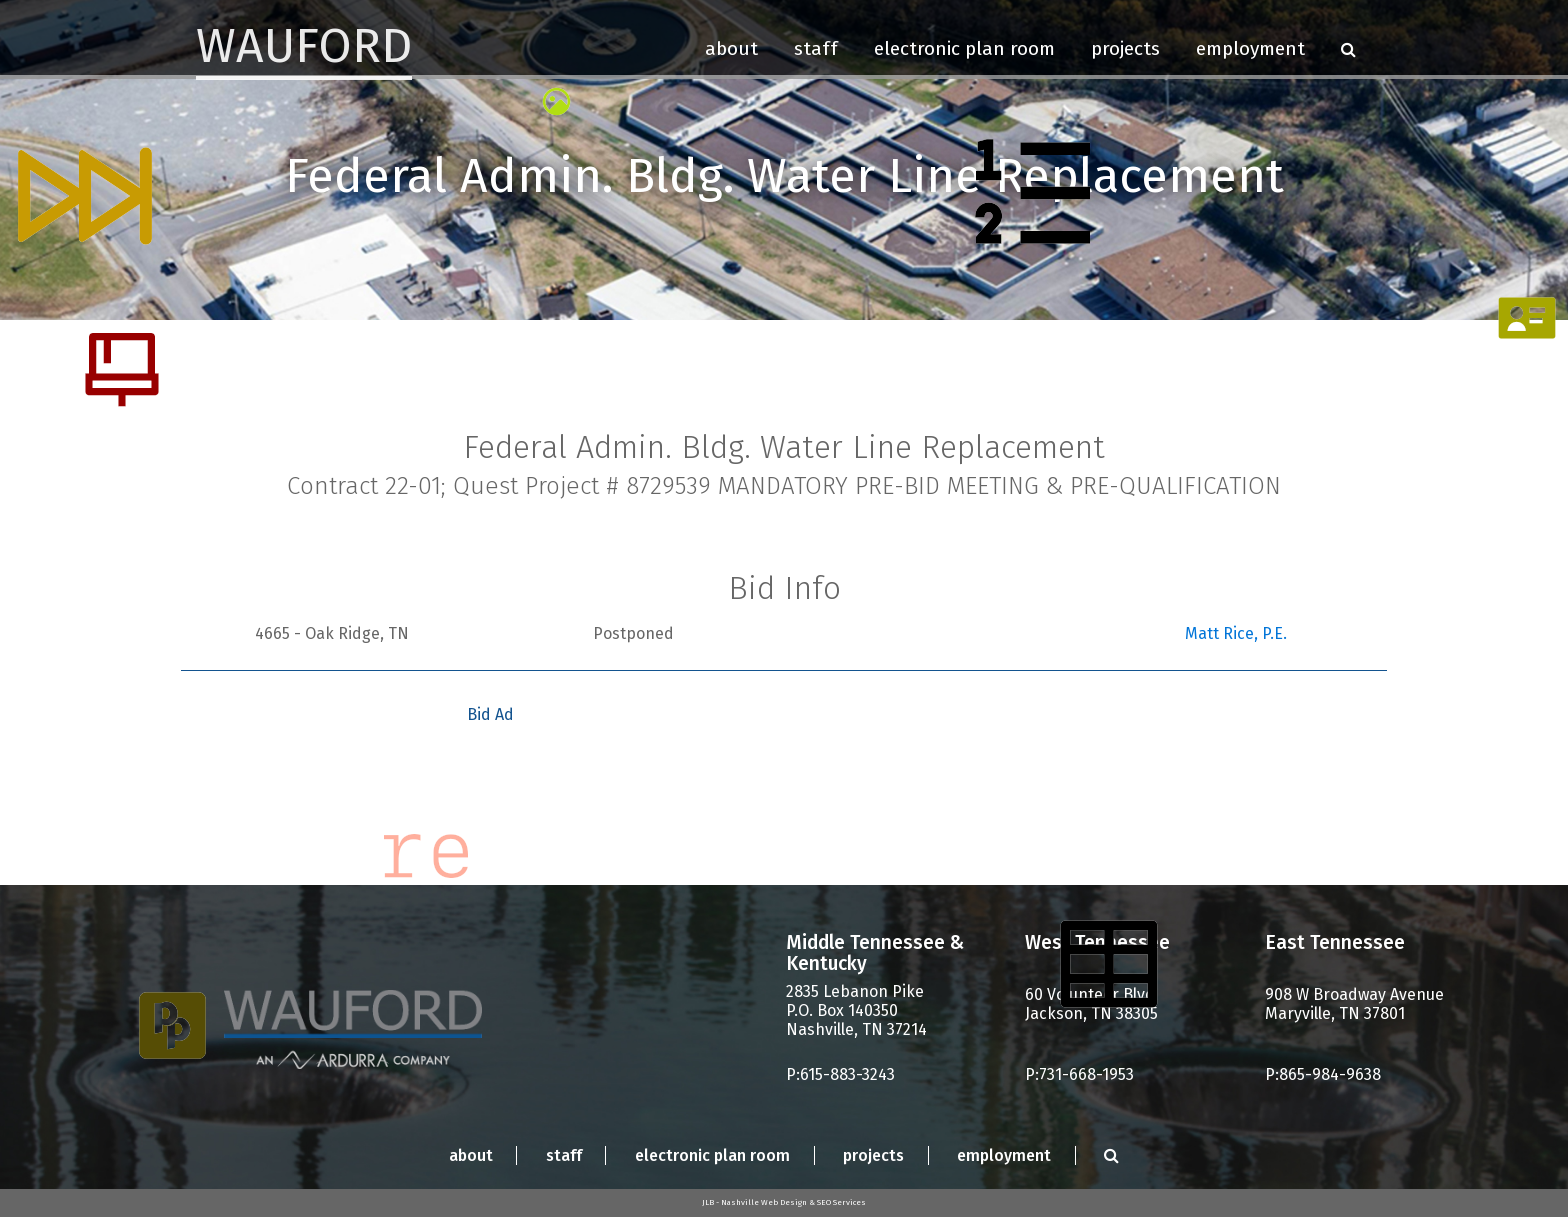 This screenshot has height=1217, width=1568. Describe the element at coordinates (1109, 964) in the screenshot. I see `insert a table into the document` at that location.